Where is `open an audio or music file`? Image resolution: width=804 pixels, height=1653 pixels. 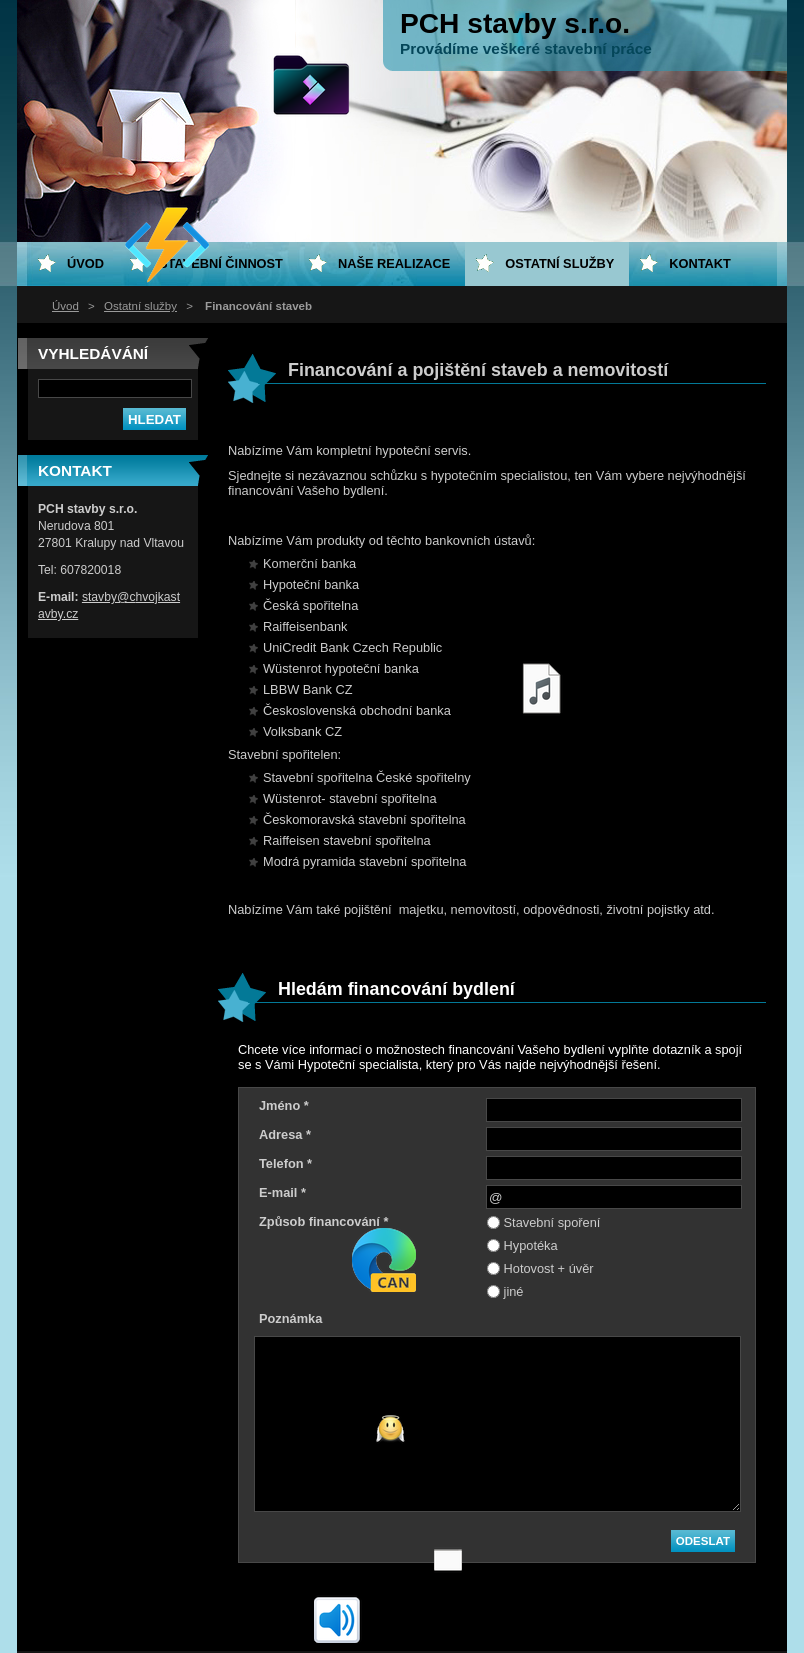 open an audio or music file is located at coordinates (541, 688).